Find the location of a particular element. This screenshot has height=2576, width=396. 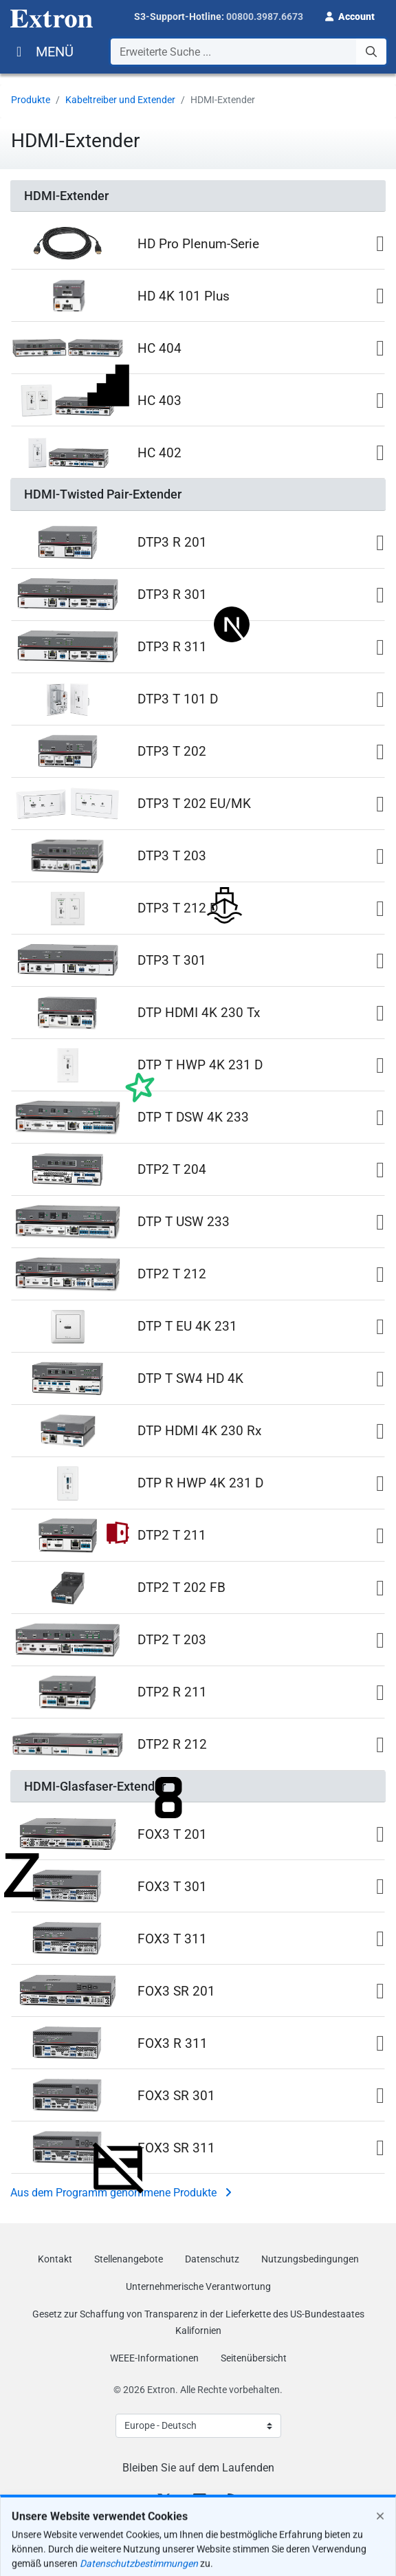

Next.js framework logo is located at coordinates (232, 624).